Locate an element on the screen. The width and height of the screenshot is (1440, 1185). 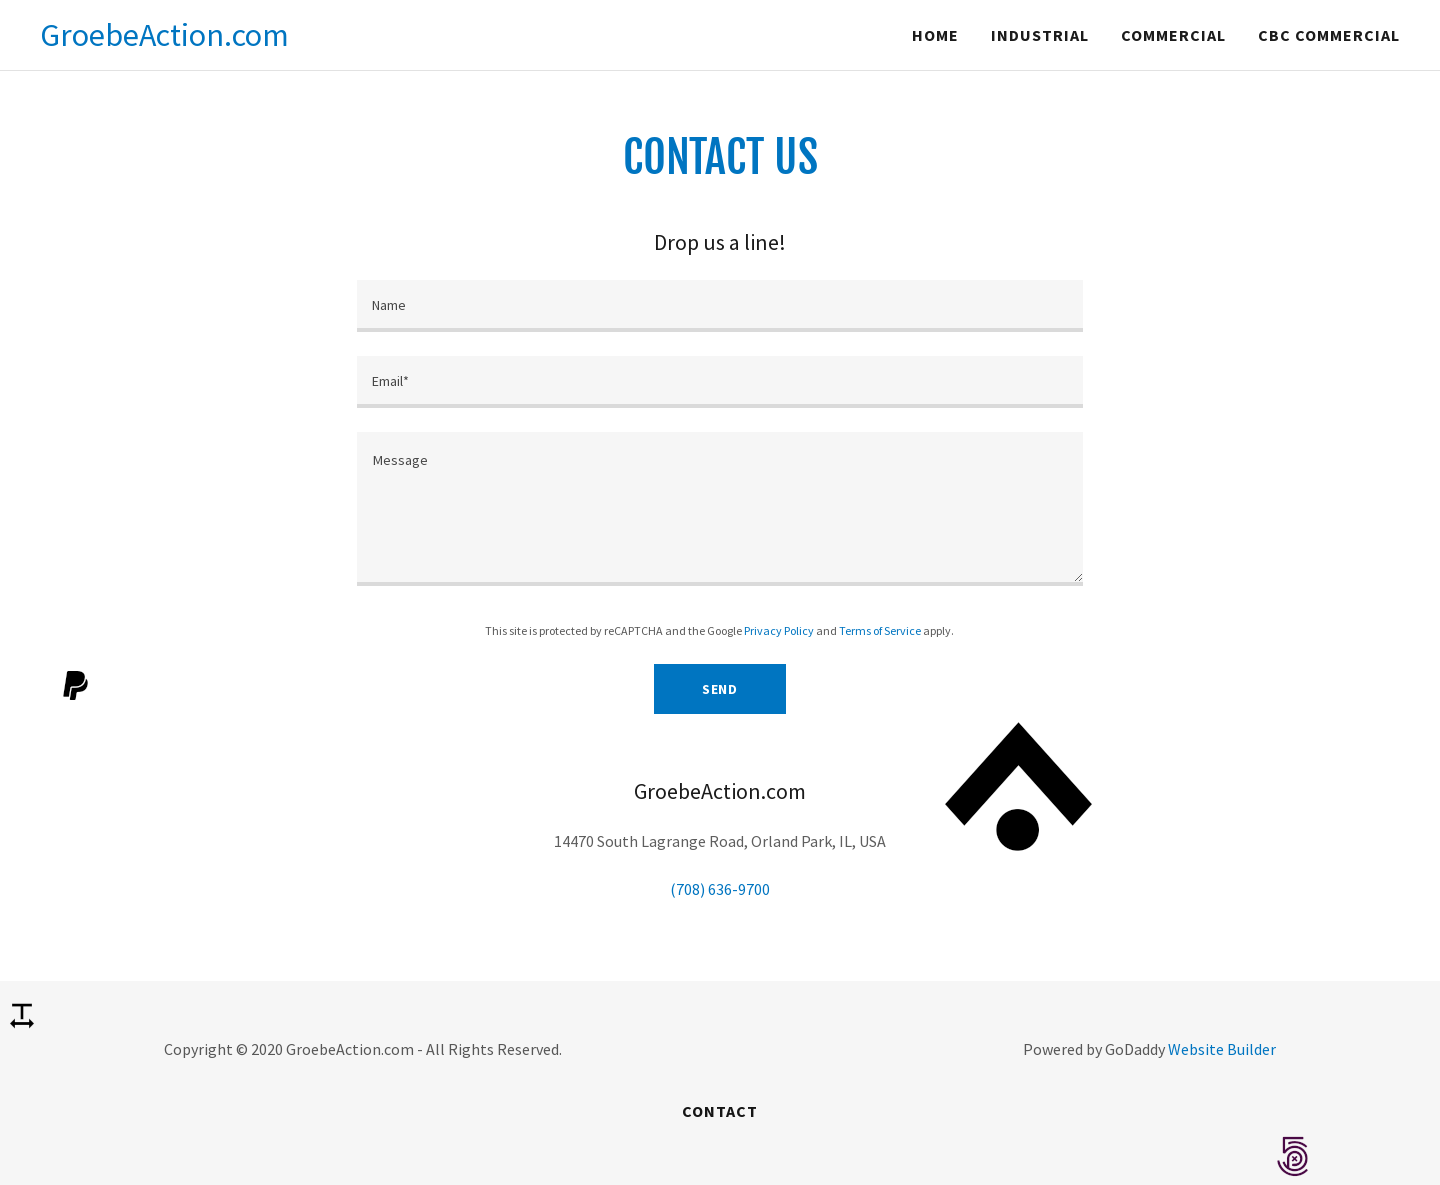
visit 500px photography platform is located at coordinates (1292, 1156).